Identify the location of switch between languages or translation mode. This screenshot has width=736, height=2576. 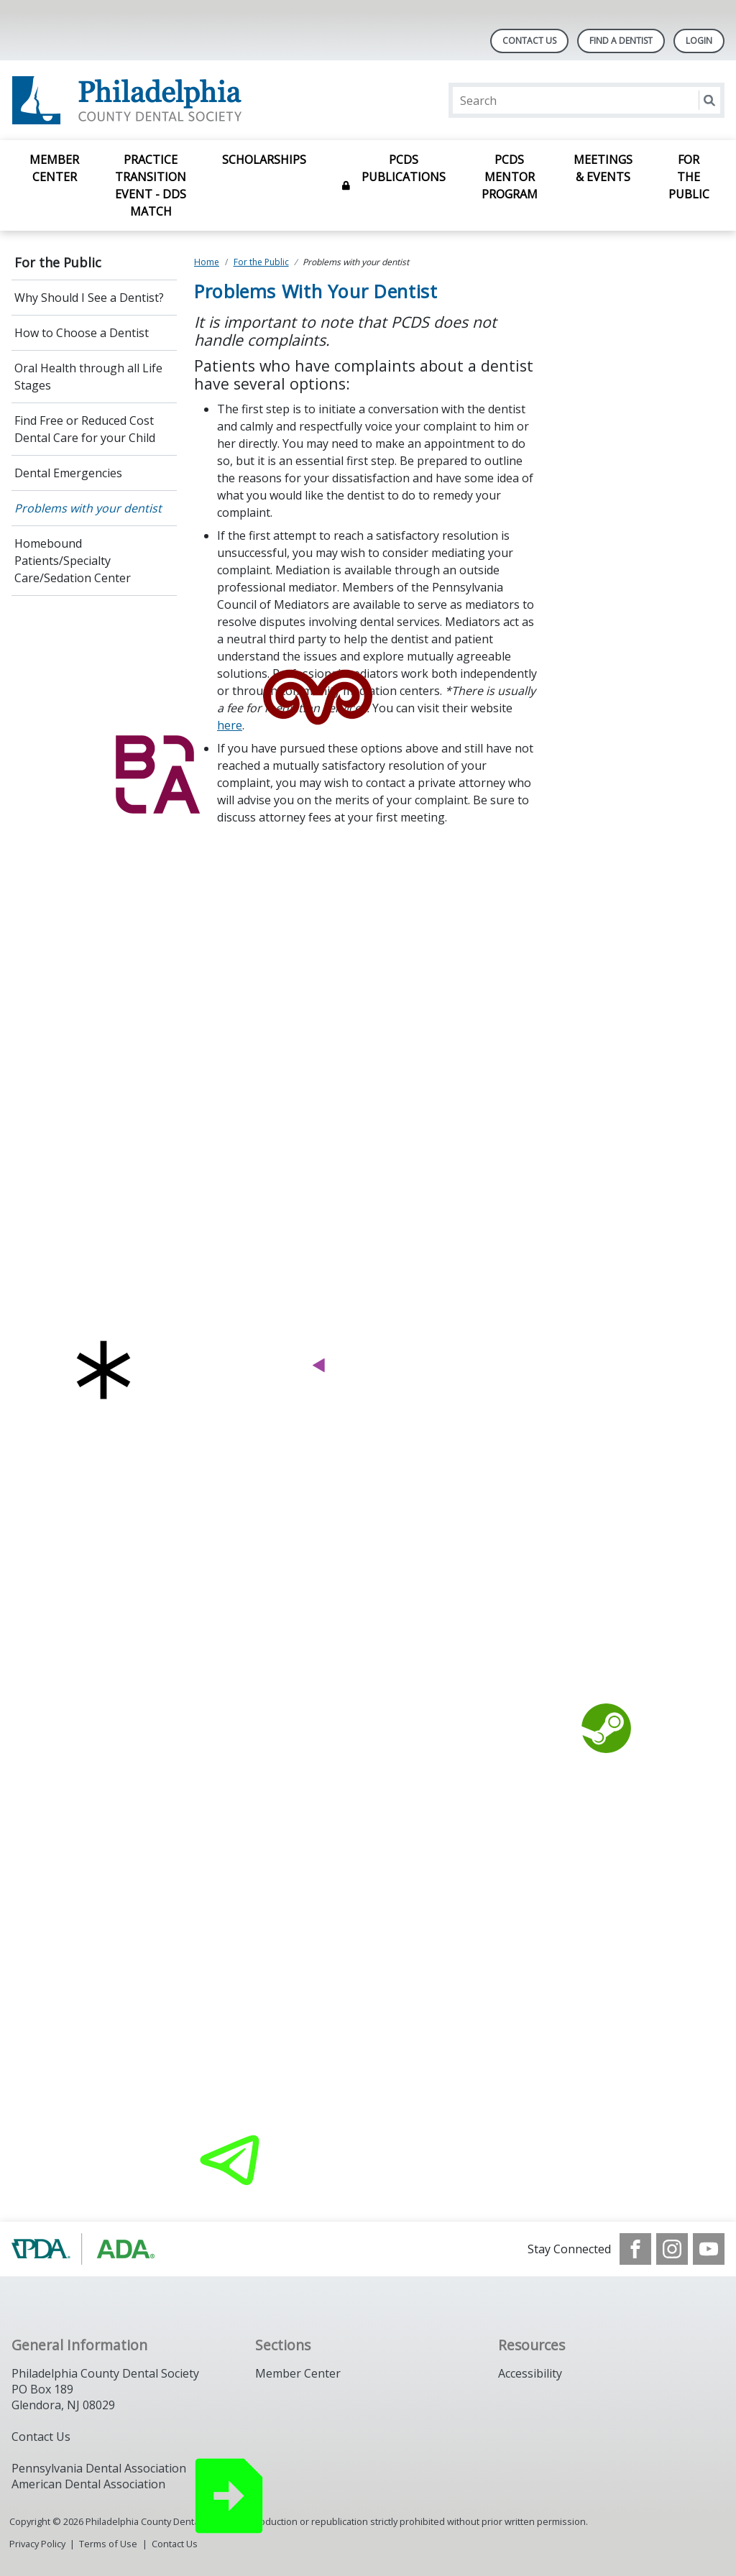
(155, 774).